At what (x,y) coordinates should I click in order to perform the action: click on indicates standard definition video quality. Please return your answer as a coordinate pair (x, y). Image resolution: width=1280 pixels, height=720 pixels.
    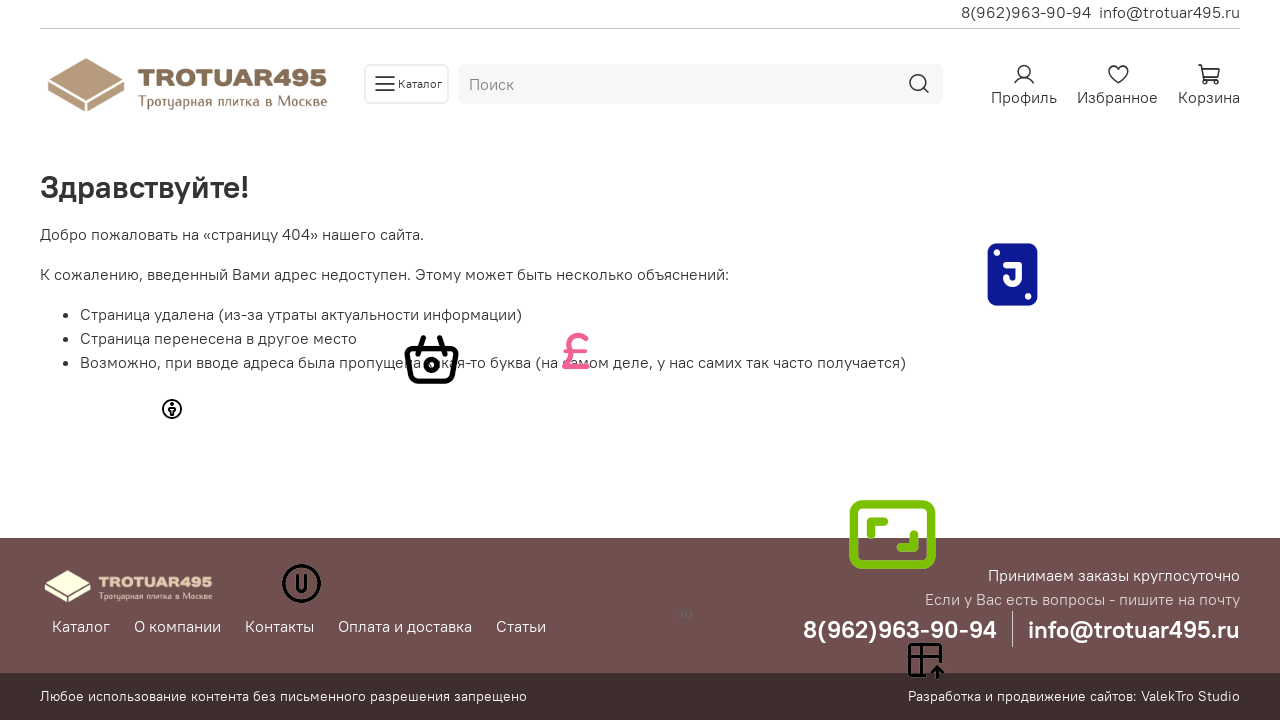
    Looking at the image, I should click on (685, 615).